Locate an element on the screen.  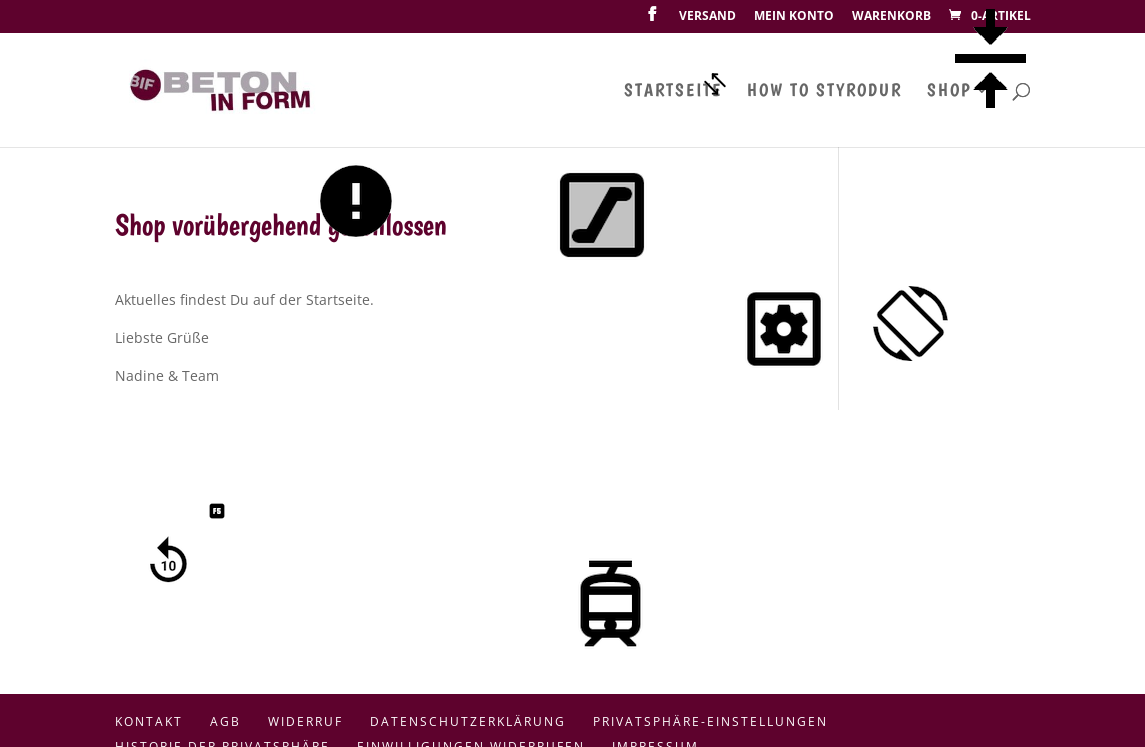
indicates an error or problem has occurred is located at coordinates (356, 201).